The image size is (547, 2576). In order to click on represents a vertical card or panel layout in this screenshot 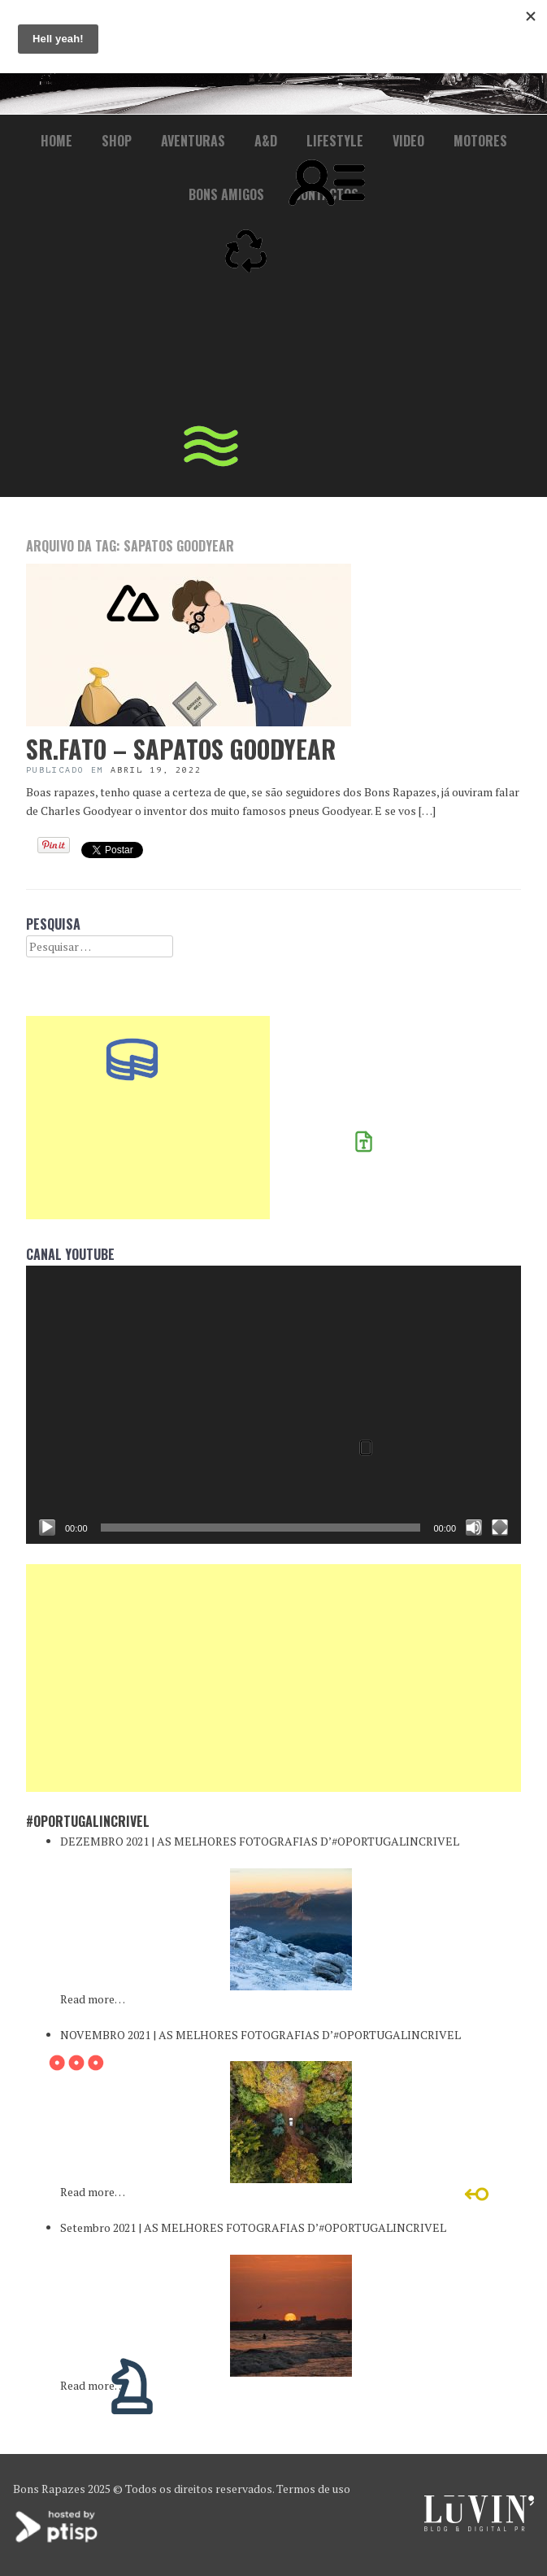, I will do `click(366, 1448)`.